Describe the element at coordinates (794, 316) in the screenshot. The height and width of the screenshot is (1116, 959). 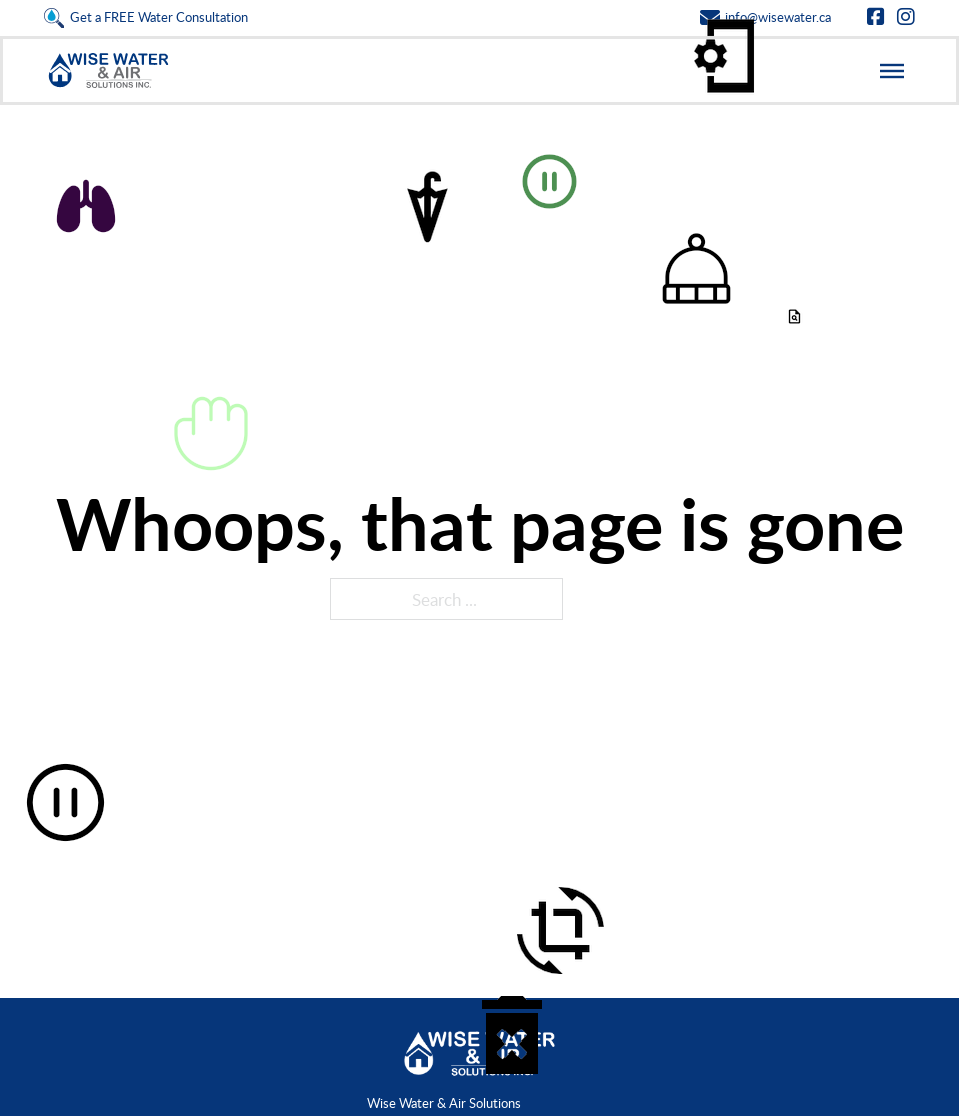
I see `check document for plagiarism` at that location.